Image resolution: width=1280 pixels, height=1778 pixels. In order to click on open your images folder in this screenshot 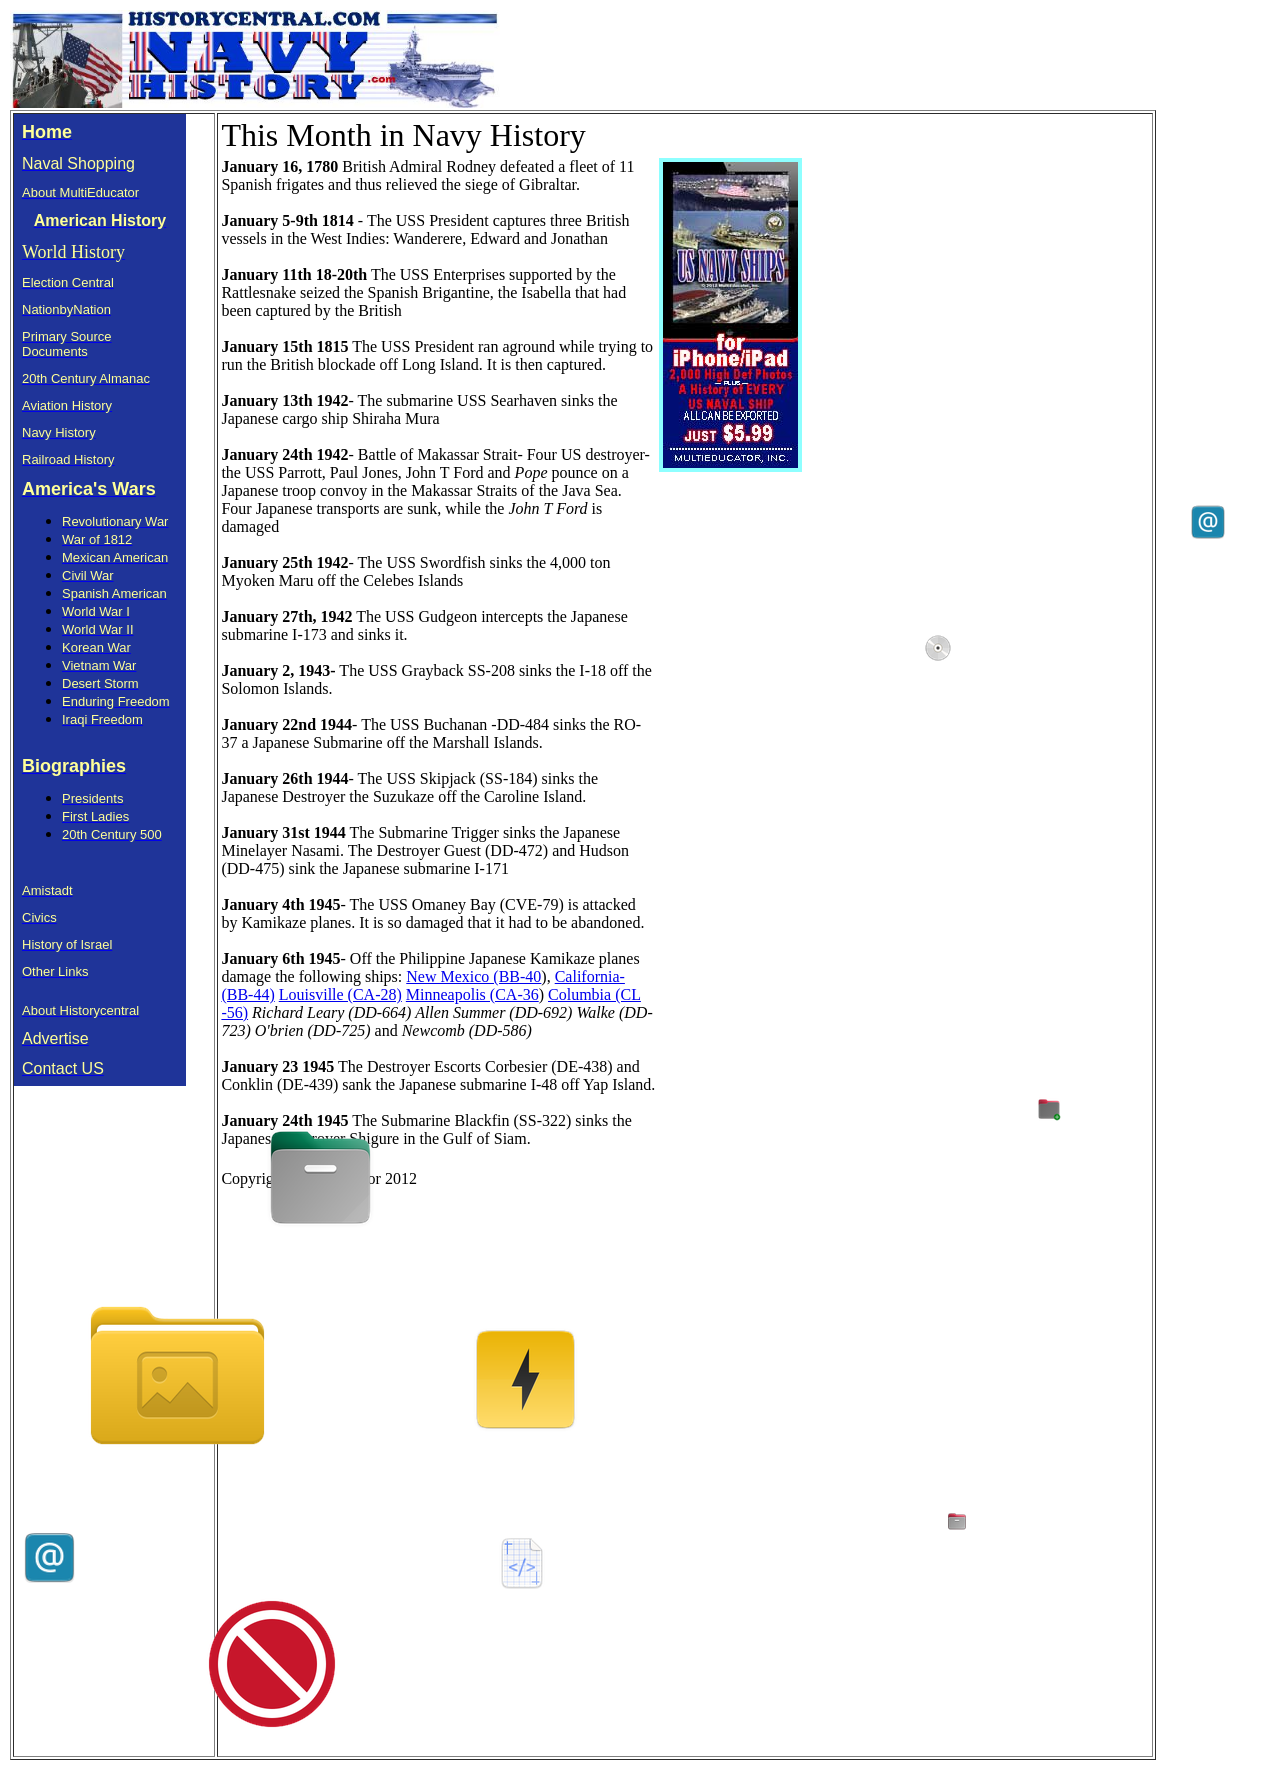, I will do `click(177, 1375)`.